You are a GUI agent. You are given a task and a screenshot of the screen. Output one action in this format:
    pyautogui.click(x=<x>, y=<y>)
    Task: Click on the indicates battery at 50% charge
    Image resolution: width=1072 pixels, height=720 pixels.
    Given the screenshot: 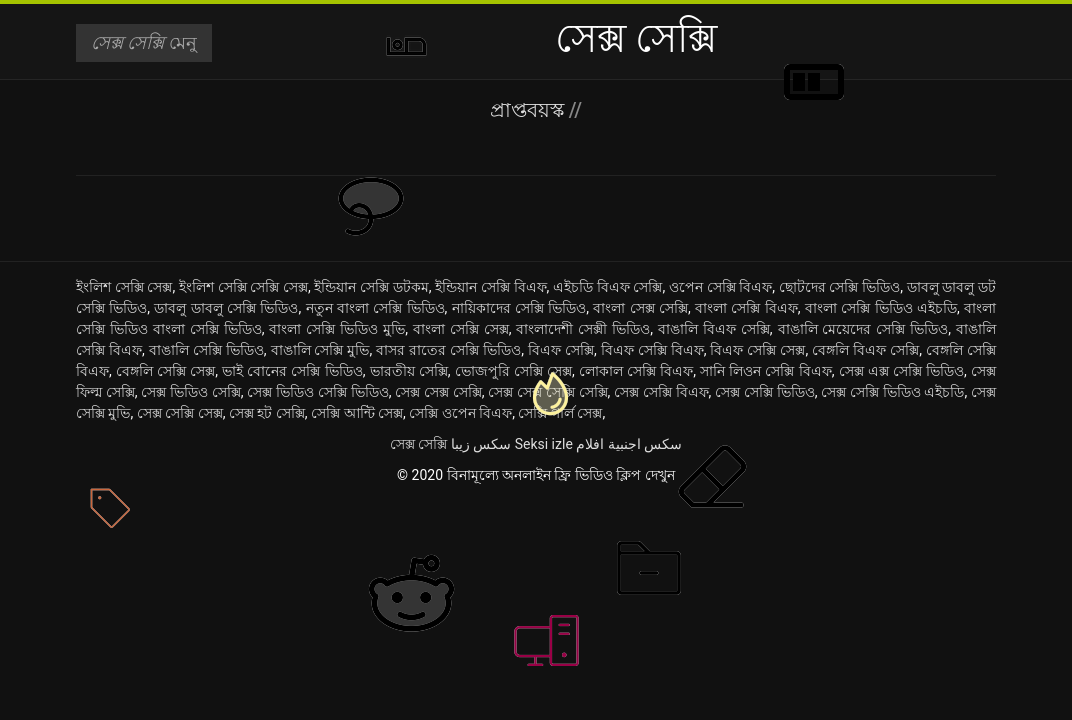 What is the action you would take?
    pyautogui.click(x=814, y=82)
    